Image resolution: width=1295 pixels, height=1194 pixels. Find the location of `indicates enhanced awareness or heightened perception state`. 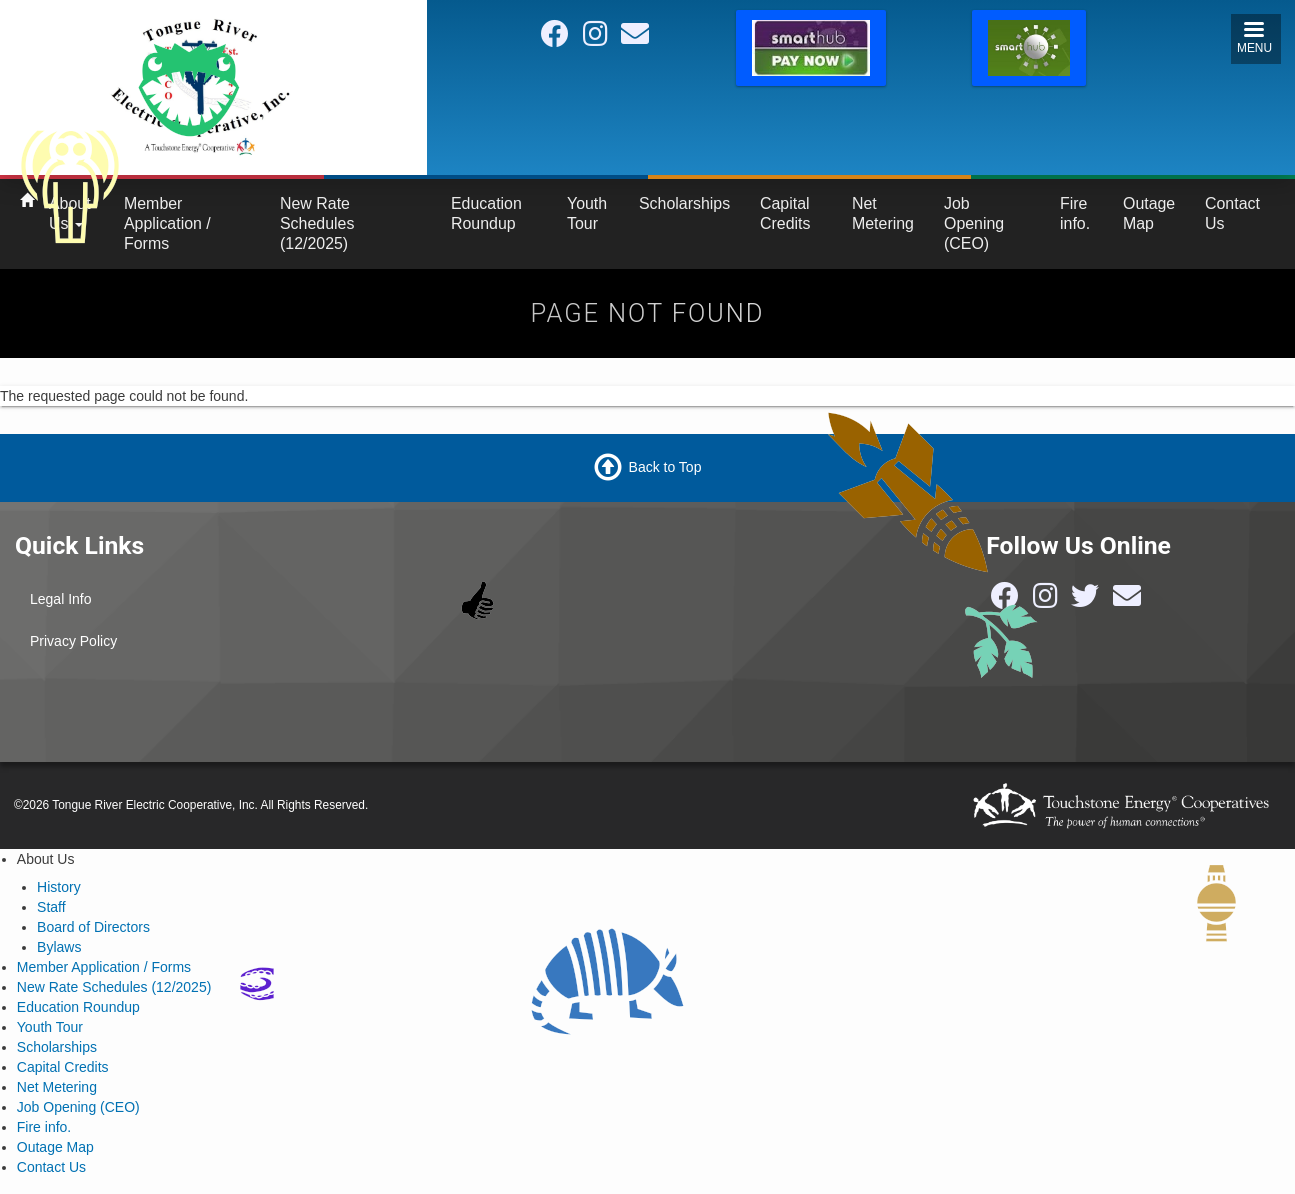

indicates enhanced awareness or heightened perception state is located at coordinates (70, 186).